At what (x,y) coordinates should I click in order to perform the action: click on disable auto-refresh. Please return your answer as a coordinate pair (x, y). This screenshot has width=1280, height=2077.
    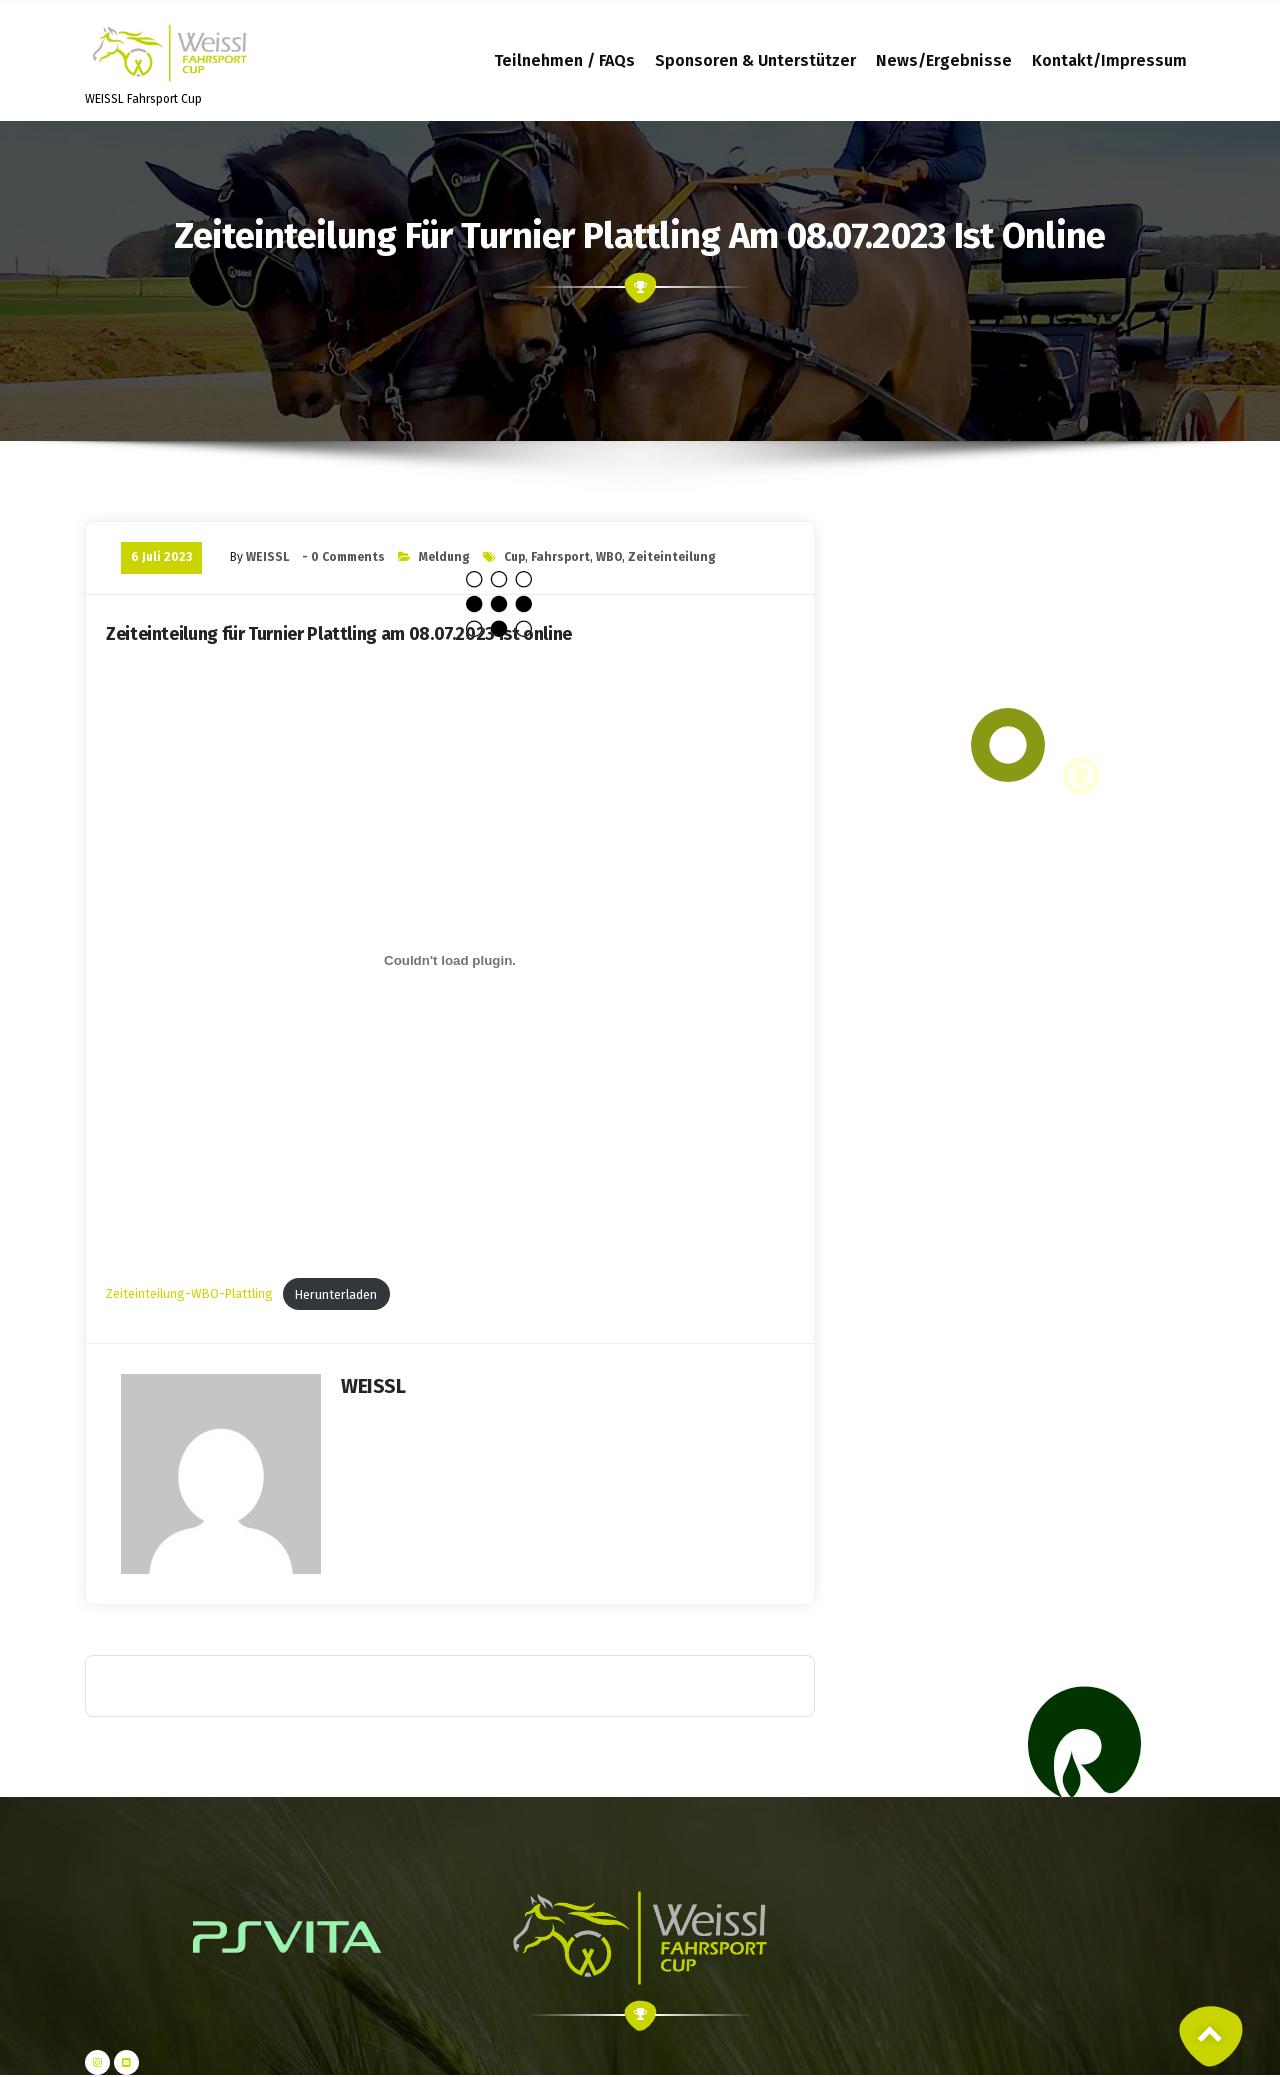
    Looking at the image, I should click on (1081, 776).